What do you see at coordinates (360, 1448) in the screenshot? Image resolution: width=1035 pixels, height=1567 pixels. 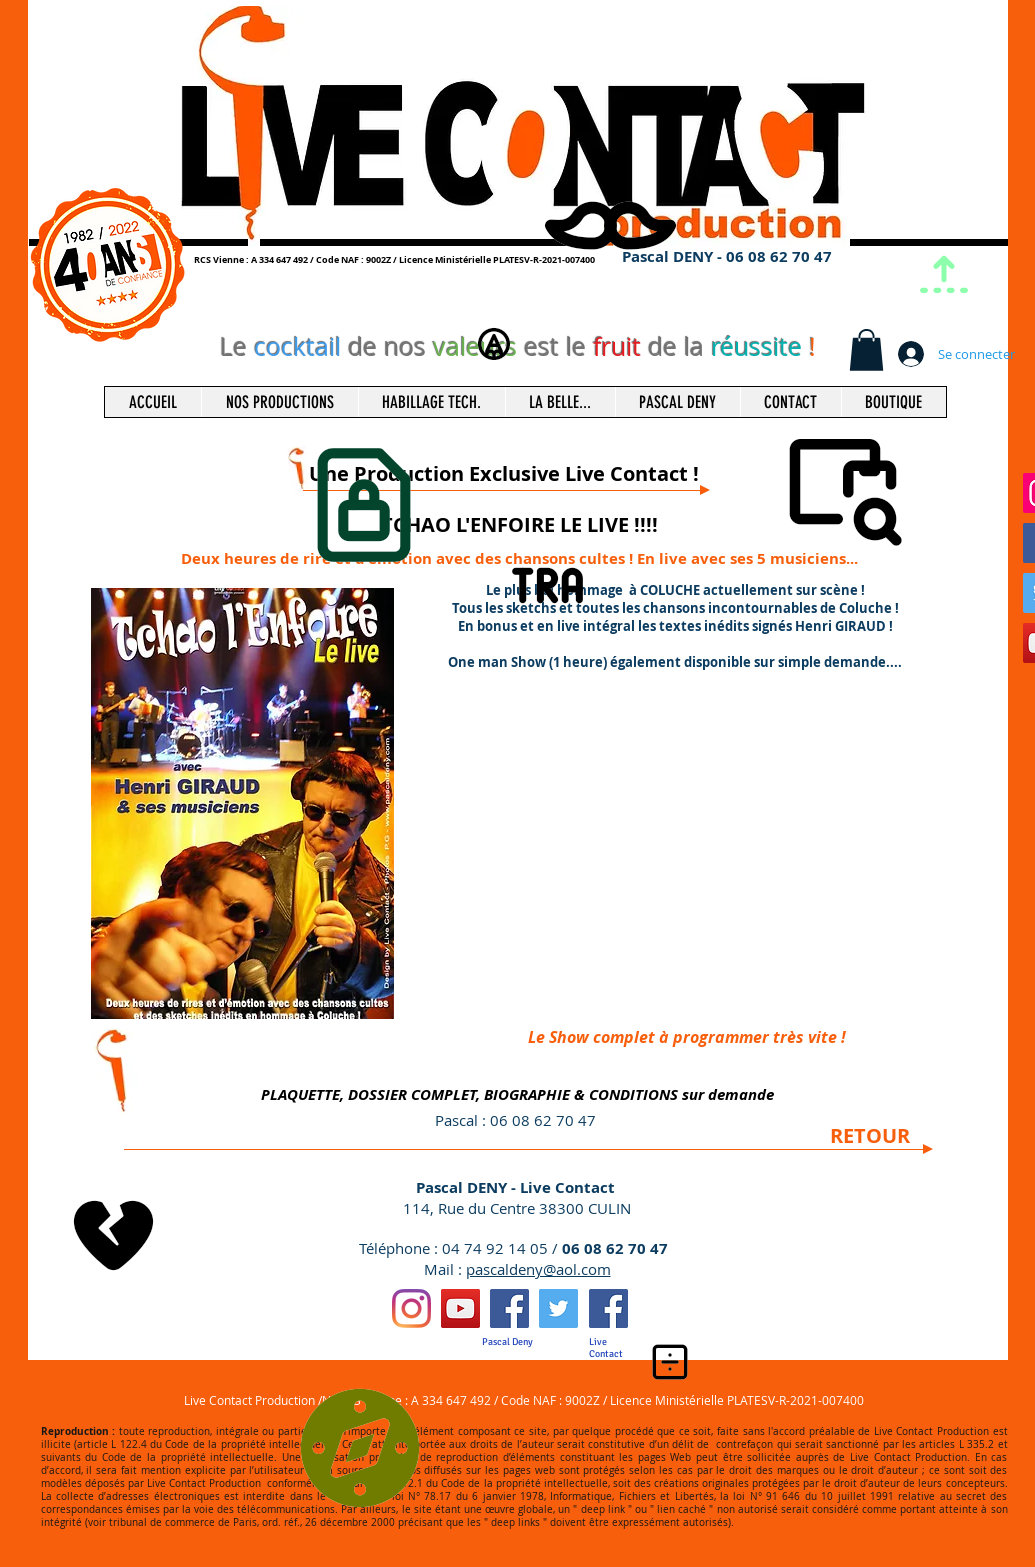 I see `access navigation or directions` at bounding box center [360, 1448].